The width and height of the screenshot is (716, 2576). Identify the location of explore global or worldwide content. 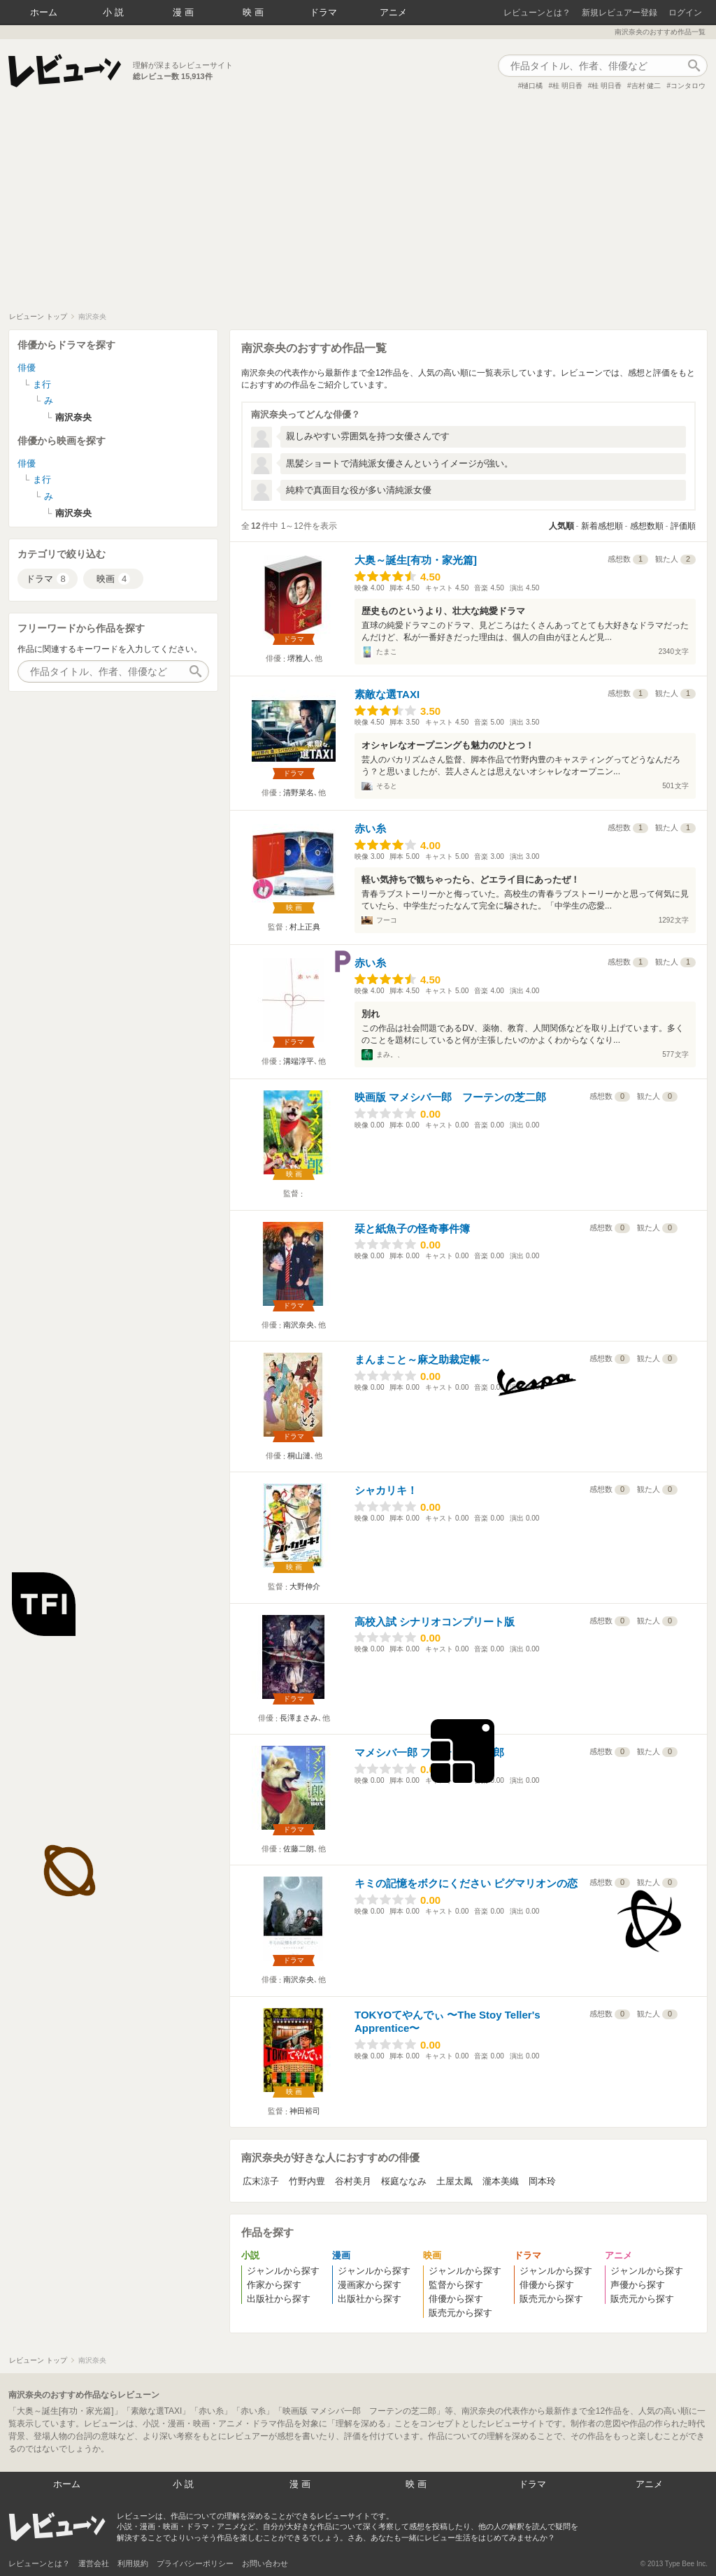
(69, 1872).